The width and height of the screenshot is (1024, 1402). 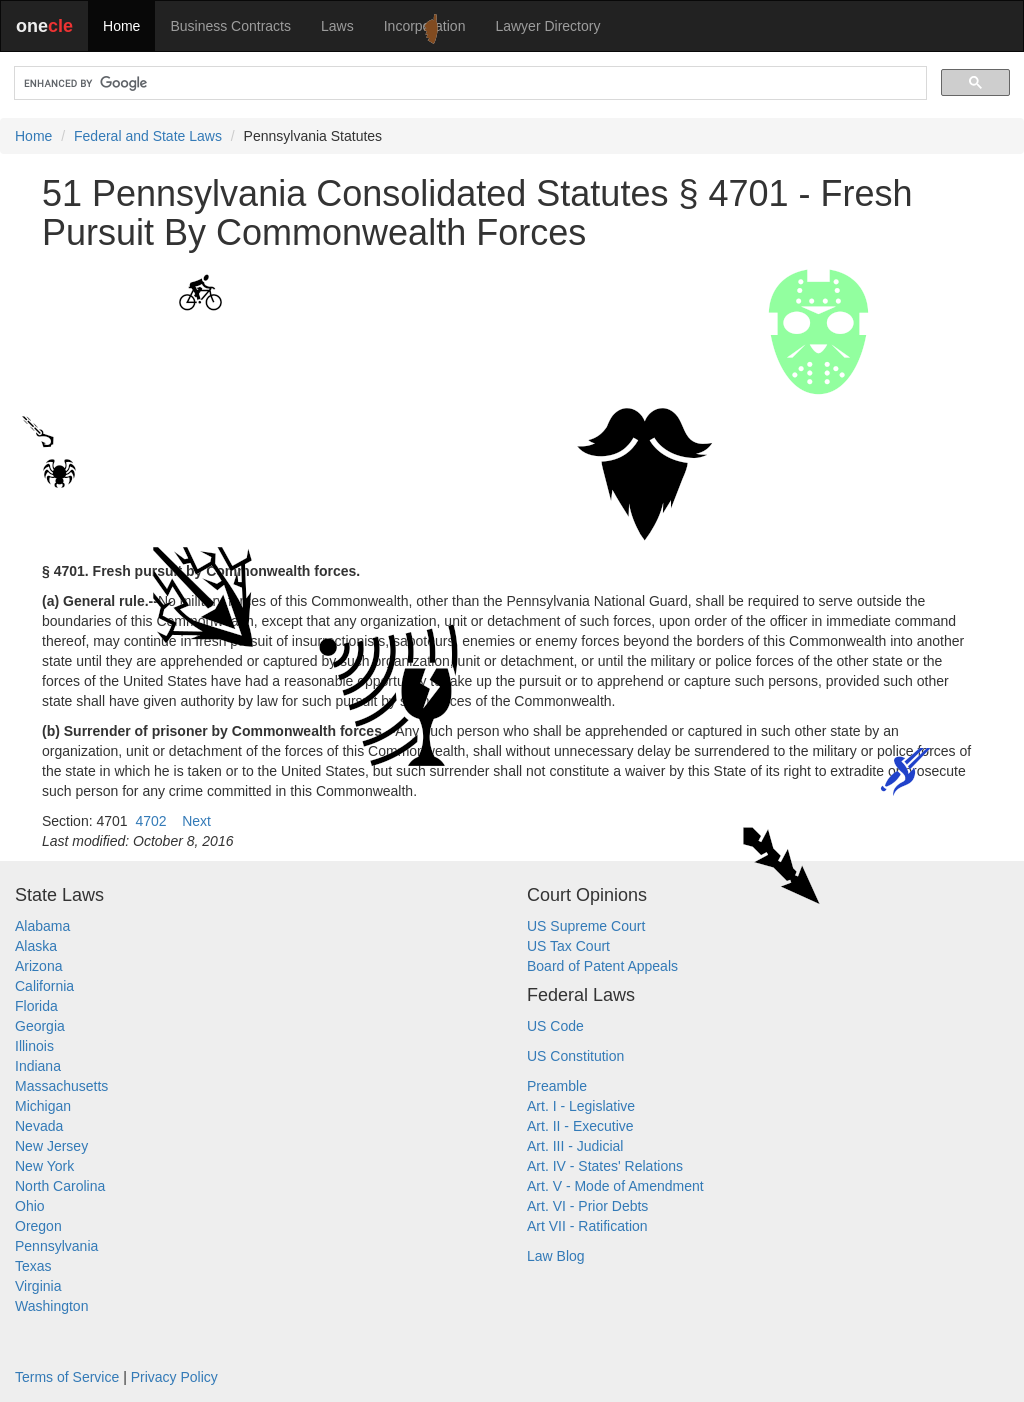 I want to click on access ultrasound or sonography features, so click(x=389, y=695).